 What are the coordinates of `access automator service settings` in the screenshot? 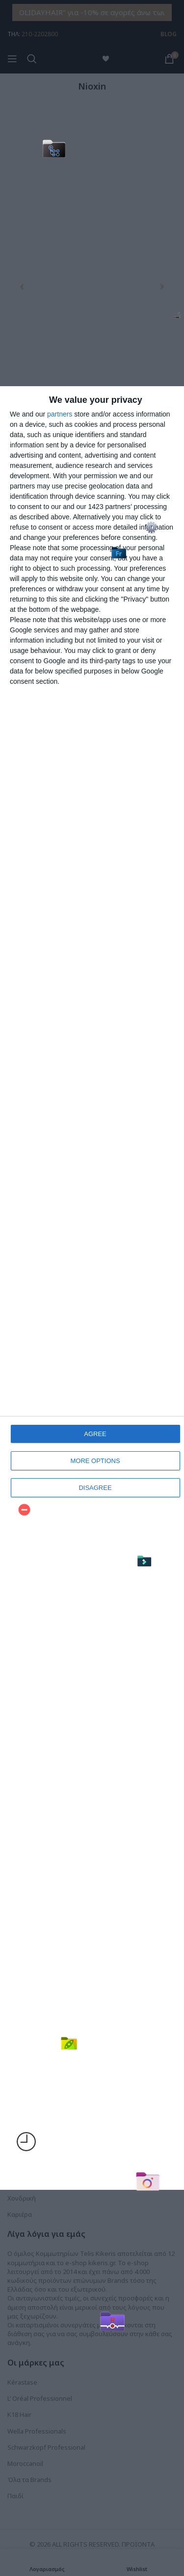 It's located at (151, 528).